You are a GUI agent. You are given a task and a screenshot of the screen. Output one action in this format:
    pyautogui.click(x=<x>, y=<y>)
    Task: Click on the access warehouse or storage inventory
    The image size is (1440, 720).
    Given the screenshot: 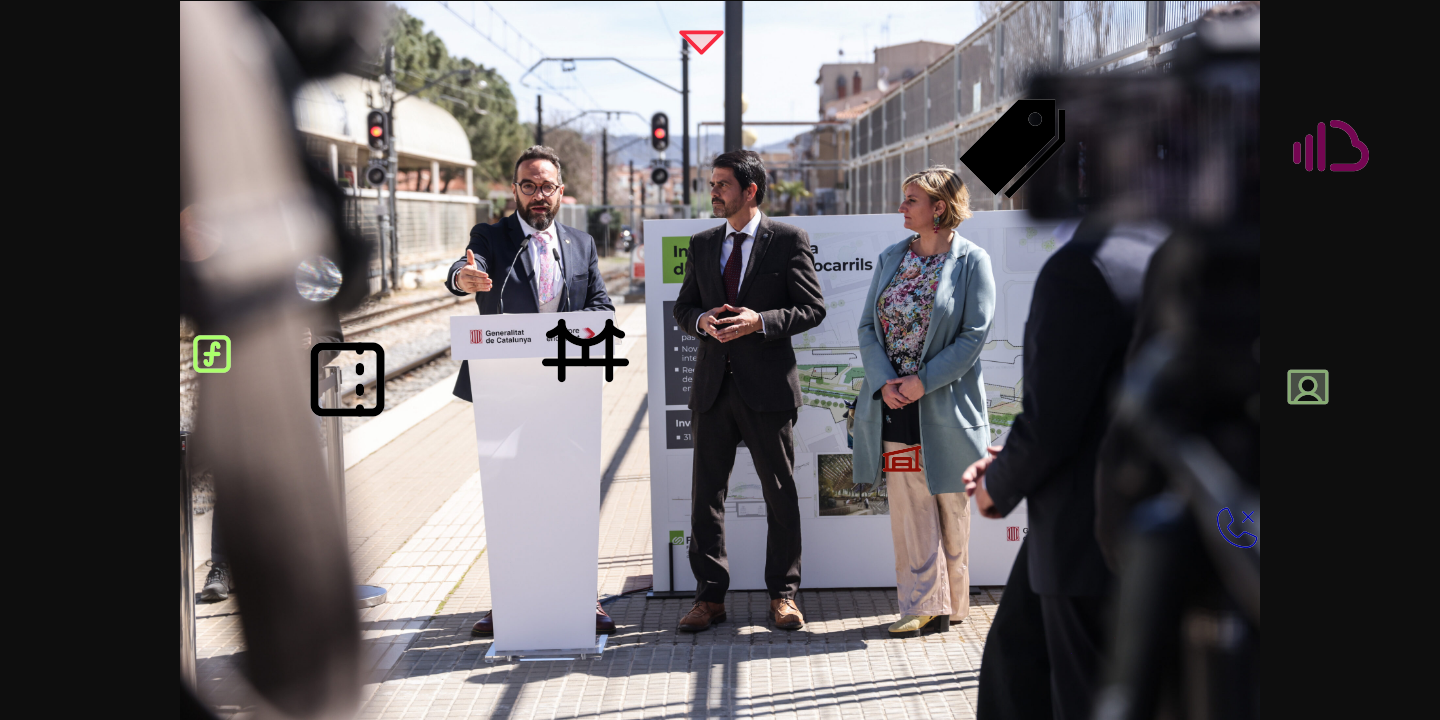 What is the action you would take?
    pyautogui.click(x=902, y=460)
    